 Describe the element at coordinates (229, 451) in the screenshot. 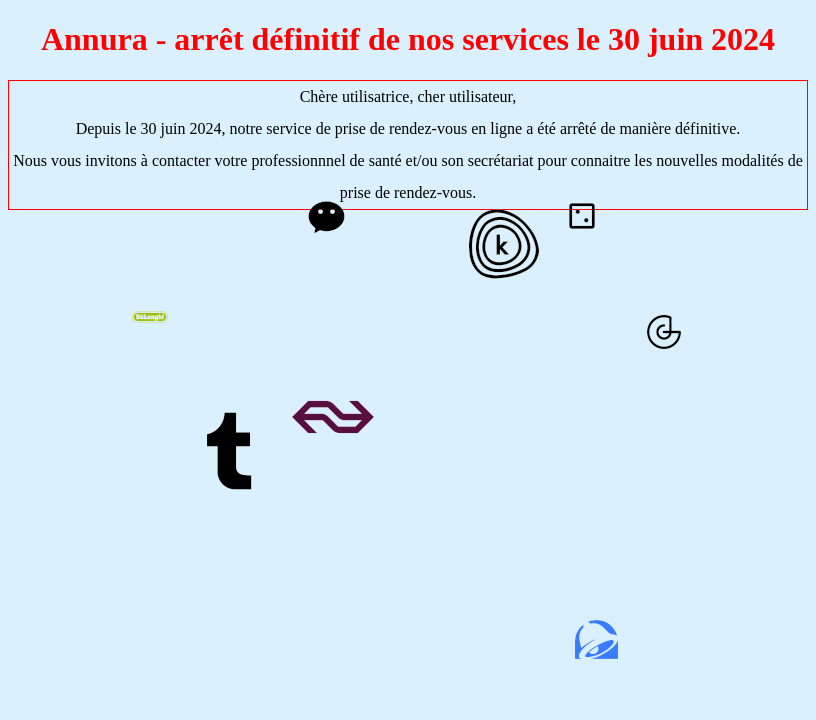

I see `open Tumblr app` at that location.